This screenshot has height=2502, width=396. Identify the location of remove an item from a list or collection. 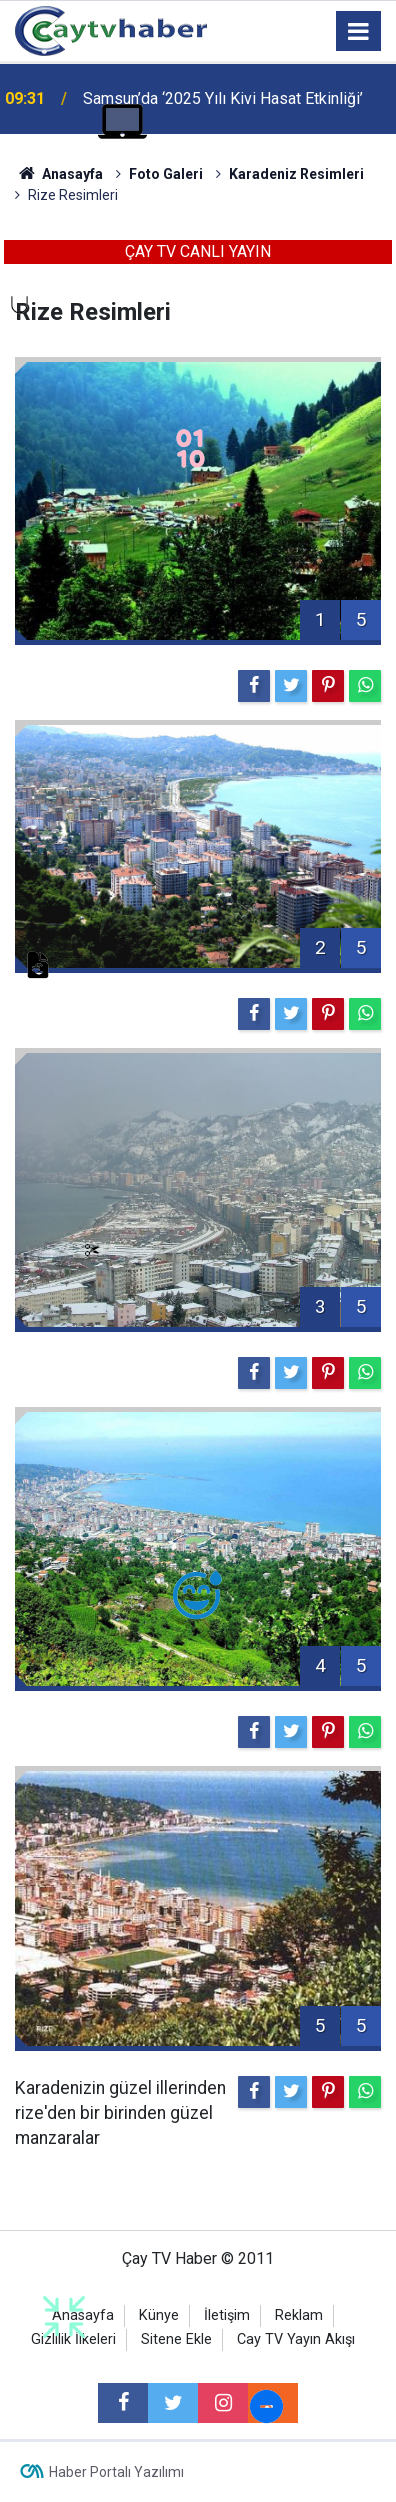
(266, 2406).